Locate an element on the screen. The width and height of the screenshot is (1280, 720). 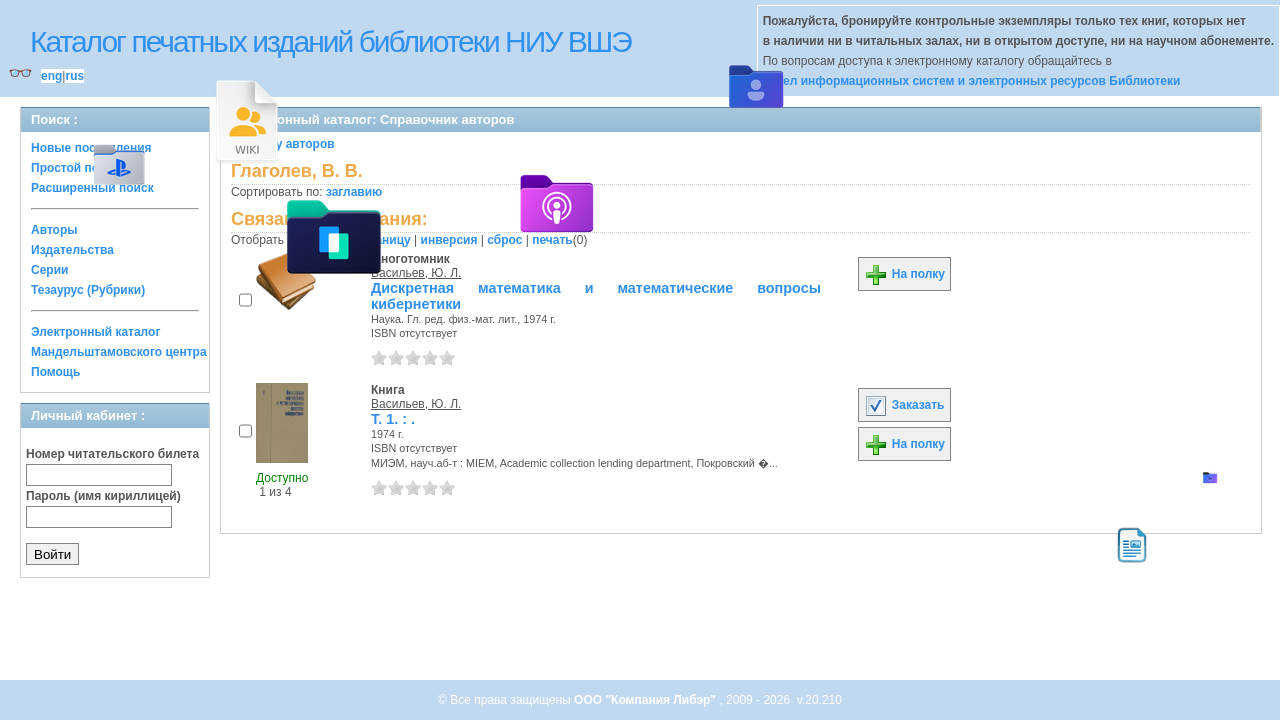
open folder containing adobe photoshop express files is located at coordinates (1210, 478).